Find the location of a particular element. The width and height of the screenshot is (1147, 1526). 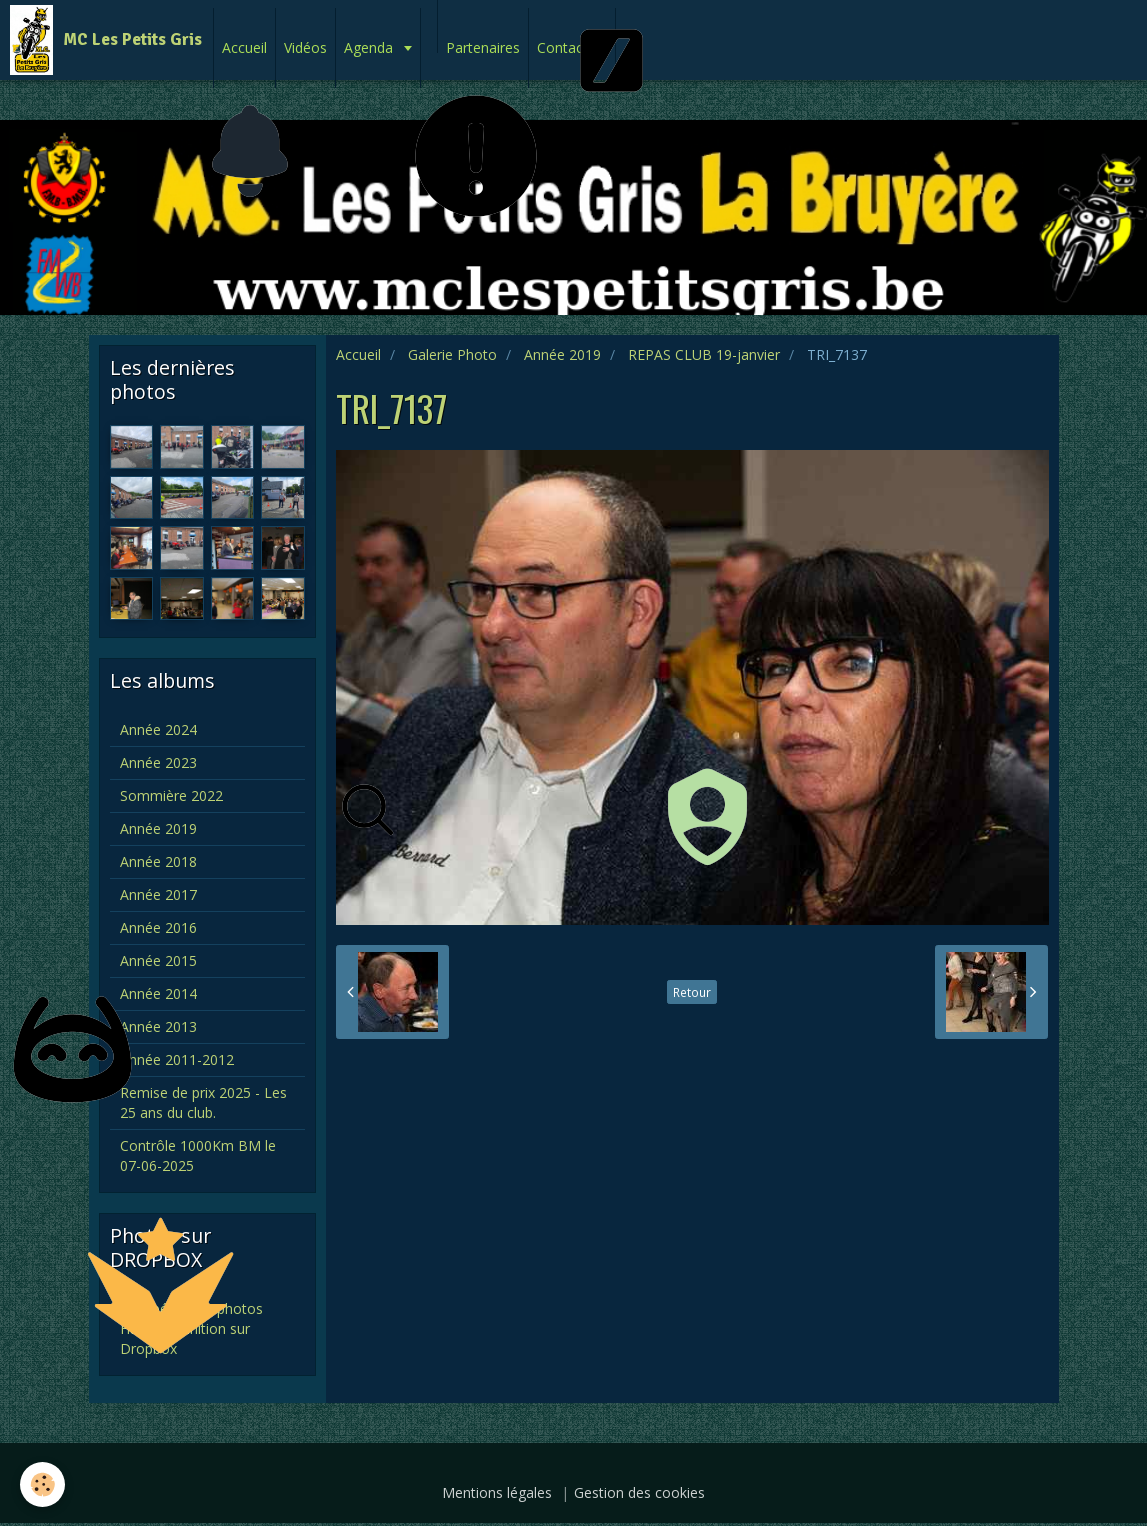

manage user roles and permissions is located at coordinates (707, 817).